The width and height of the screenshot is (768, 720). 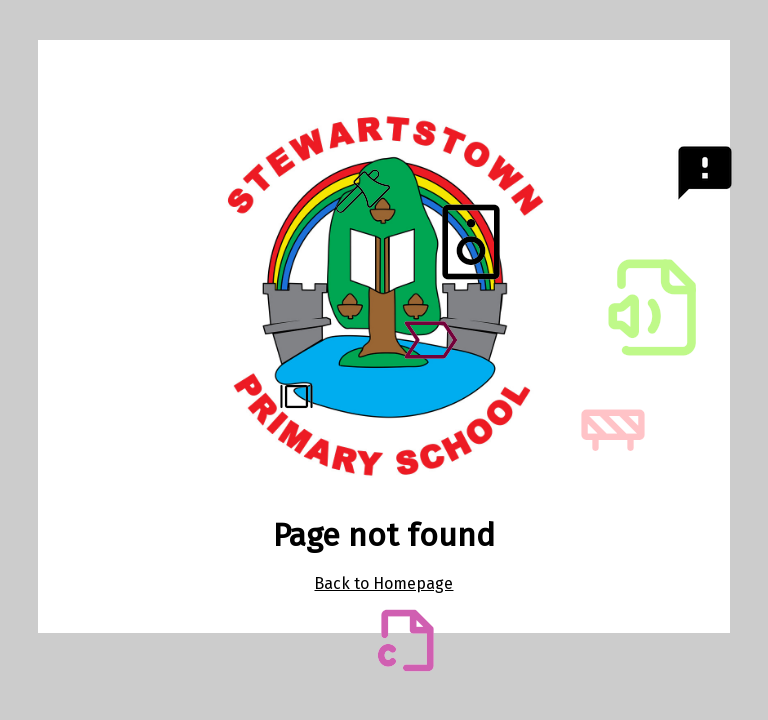 What do you see at coordinates (429, 340) in the screenshot?
I see `add a tag or label to an item` at bounding box center [429, 340].